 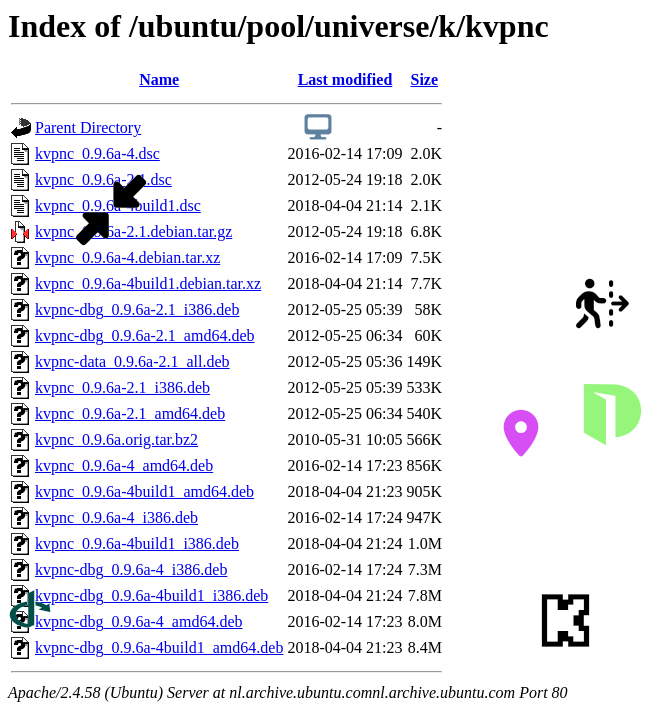 I want to click on exit fullscreen mode, so click(x=111, y=210).